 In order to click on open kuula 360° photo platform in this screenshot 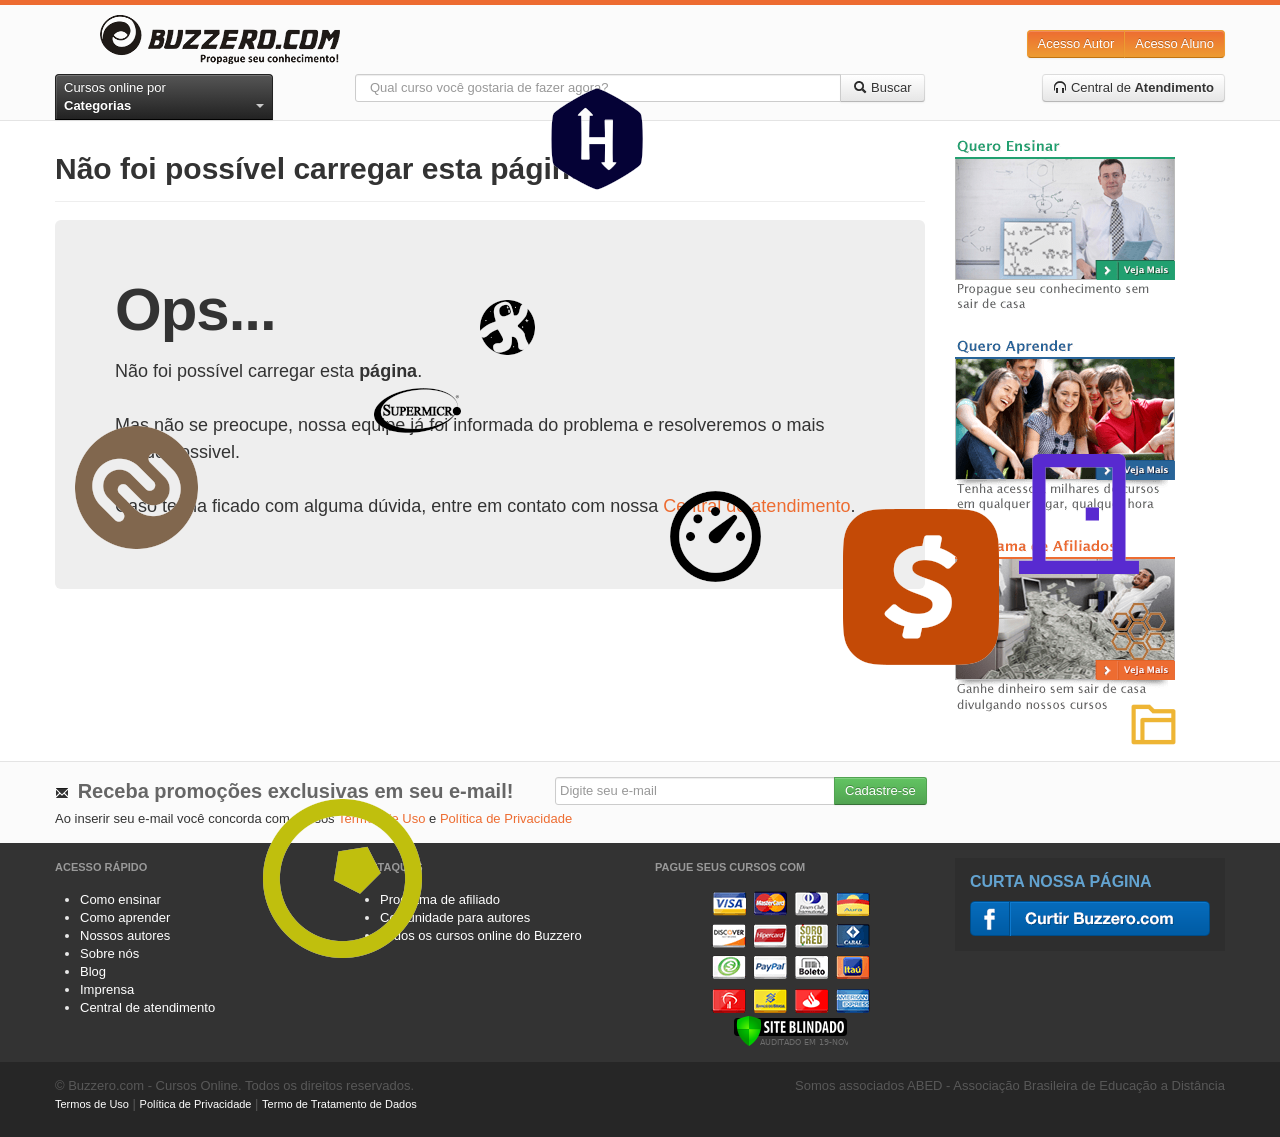, I will do `click(342, 878)`.